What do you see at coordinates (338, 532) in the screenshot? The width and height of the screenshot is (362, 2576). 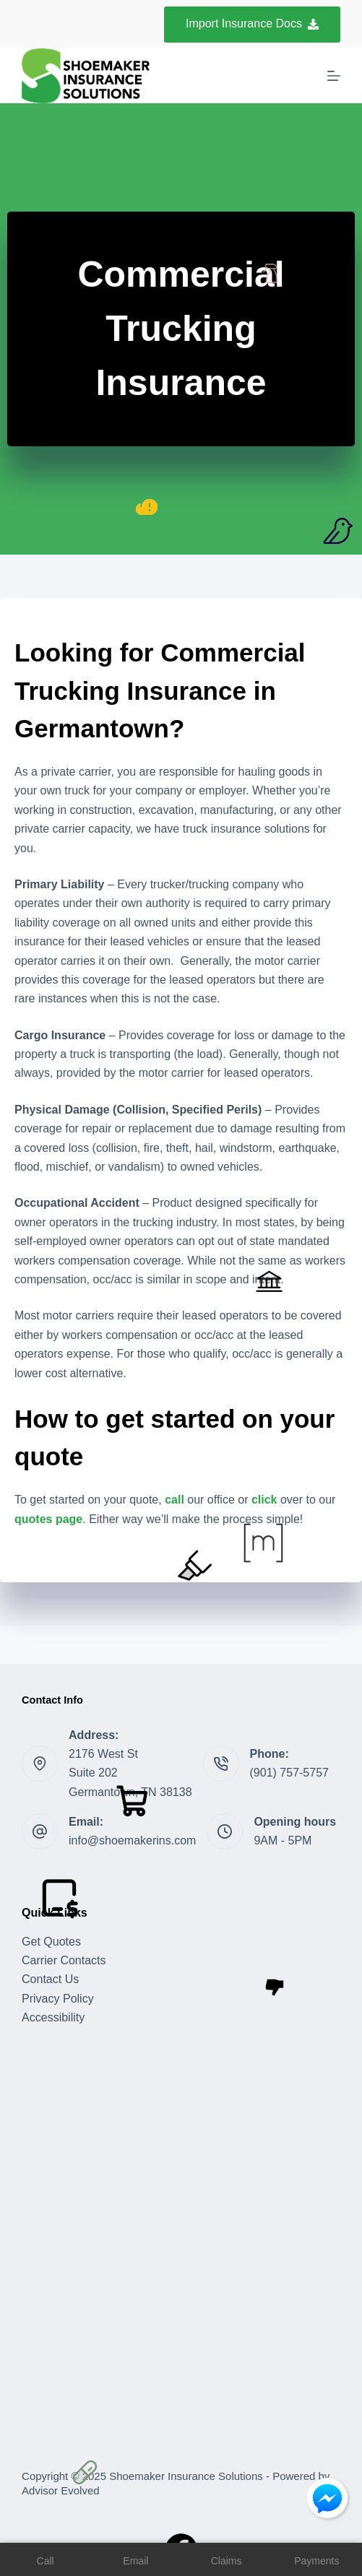 I see `access twitter or social media sharing` at bounding box center [338, 532].